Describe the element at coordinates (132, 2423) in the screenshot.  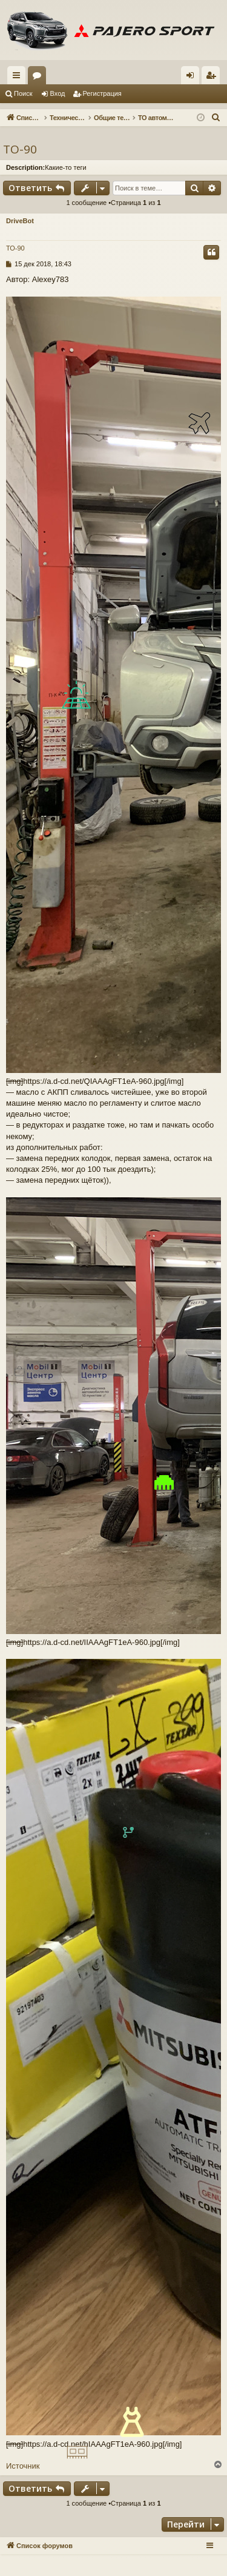
I see `browse women's clothing or dresses` at that location.